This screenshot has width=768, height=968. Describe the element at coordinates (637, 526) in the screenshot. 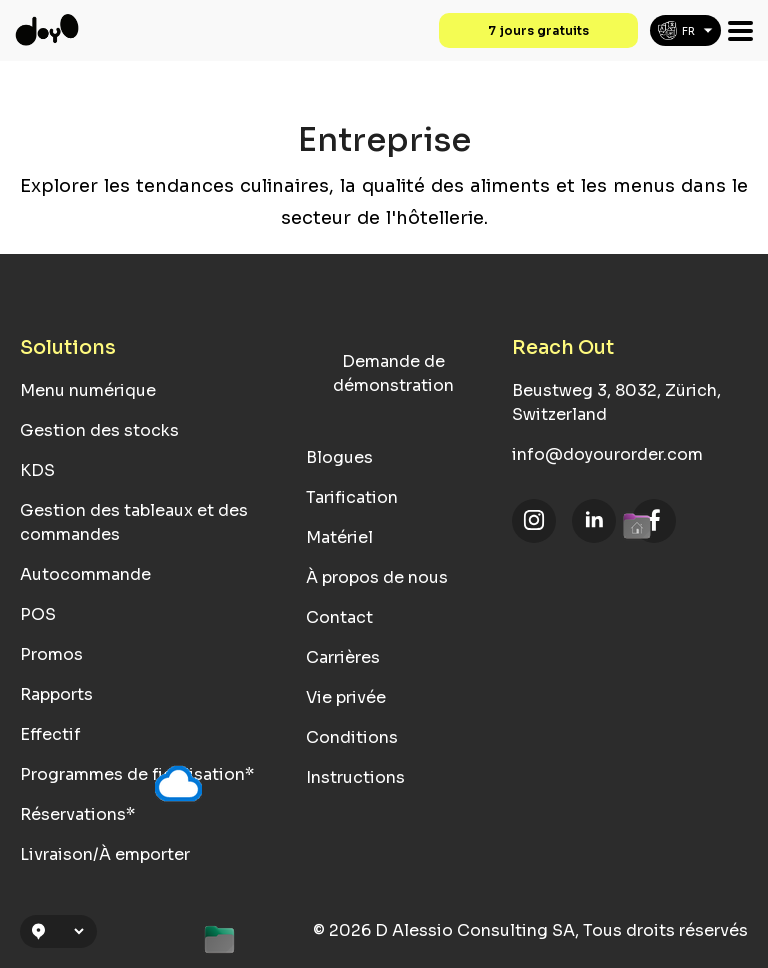

I see `access your home folder` at that location.